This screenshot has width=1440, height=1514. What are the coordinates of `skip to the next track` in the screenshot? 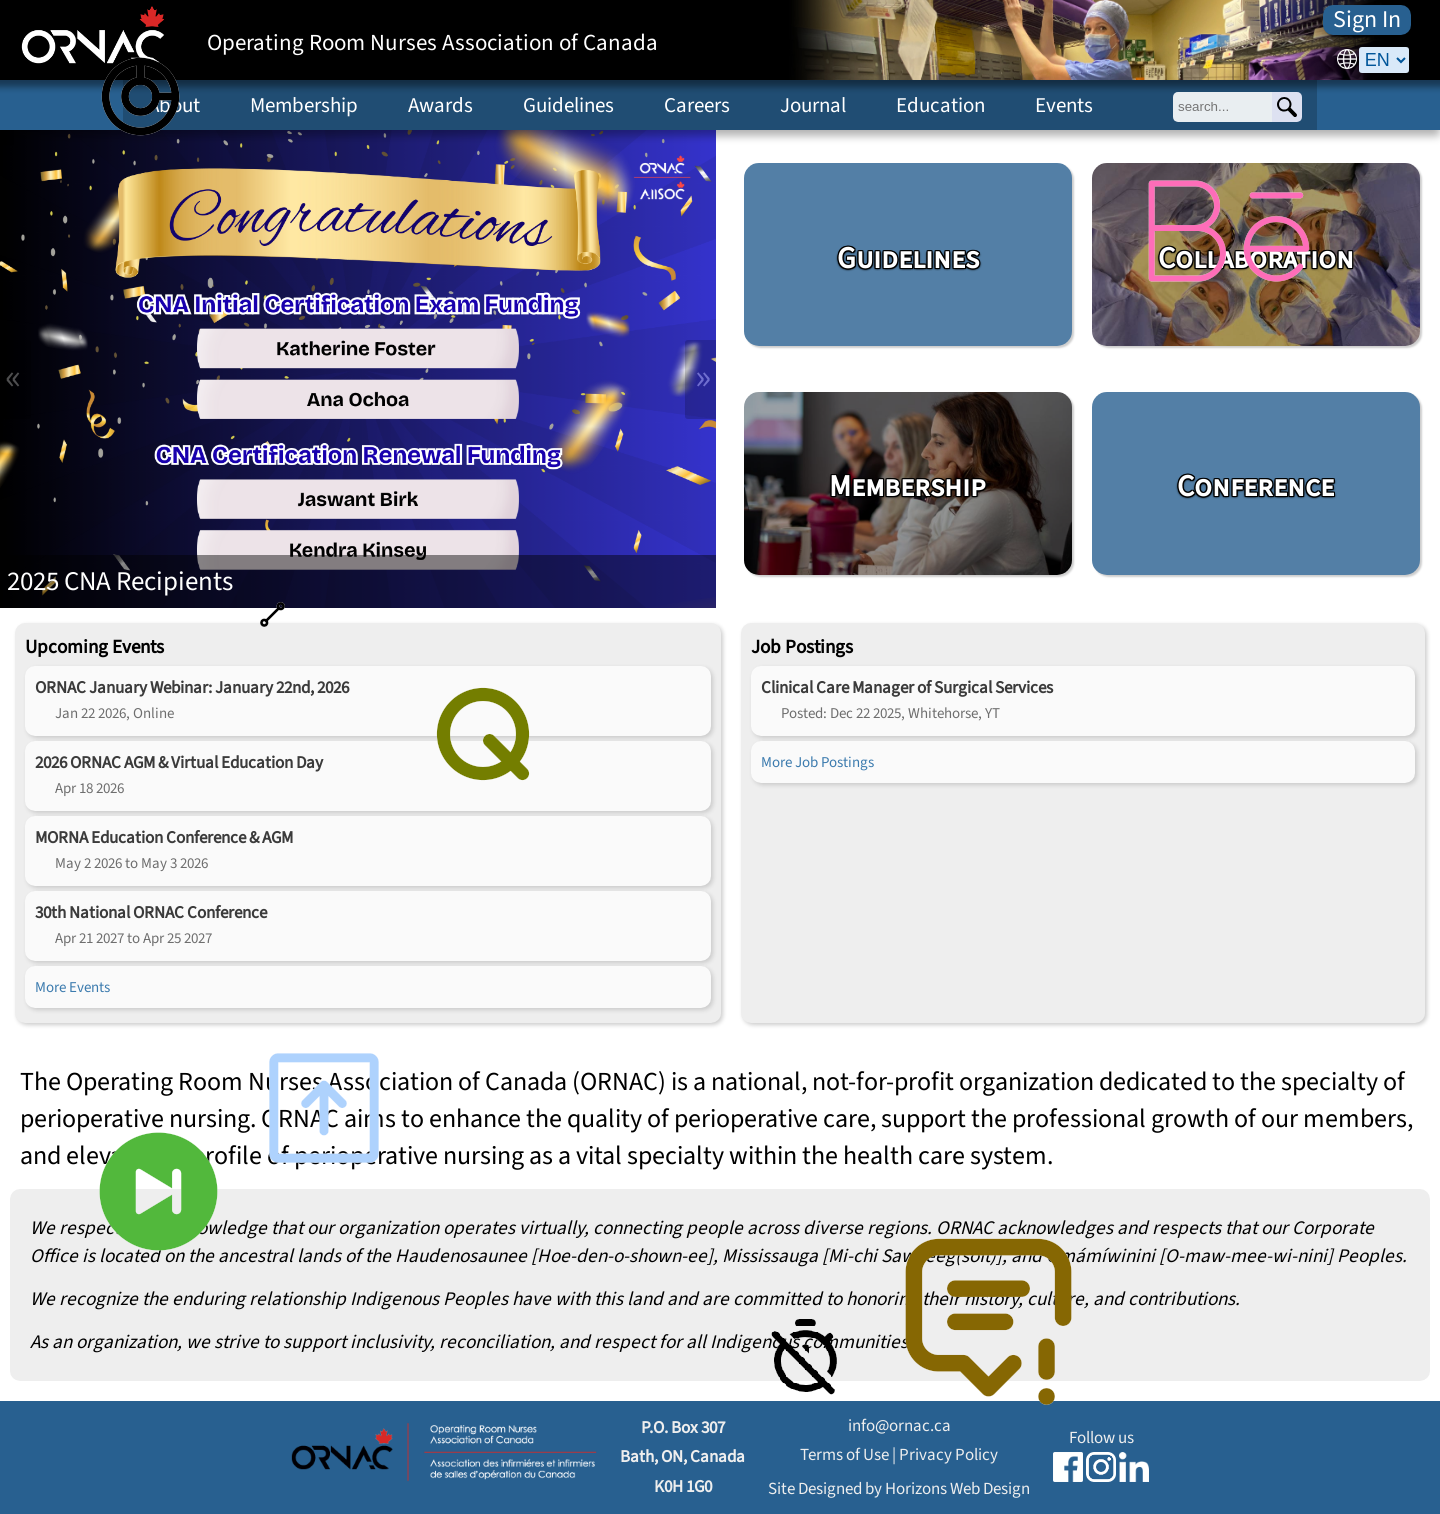 It's located at (158, 1191).